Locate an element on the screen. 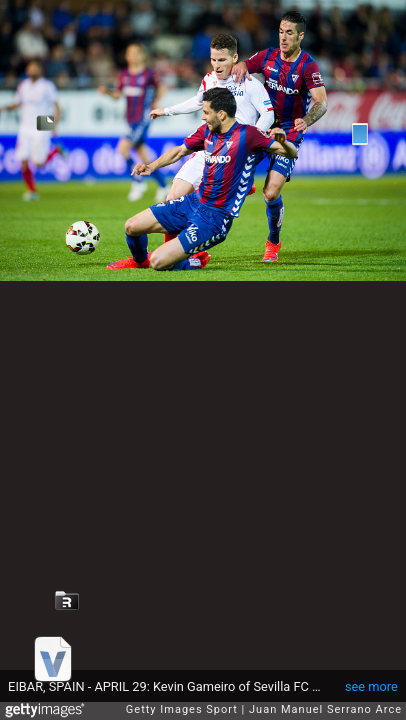  open remix project folder is located at coordinates (67, 601).